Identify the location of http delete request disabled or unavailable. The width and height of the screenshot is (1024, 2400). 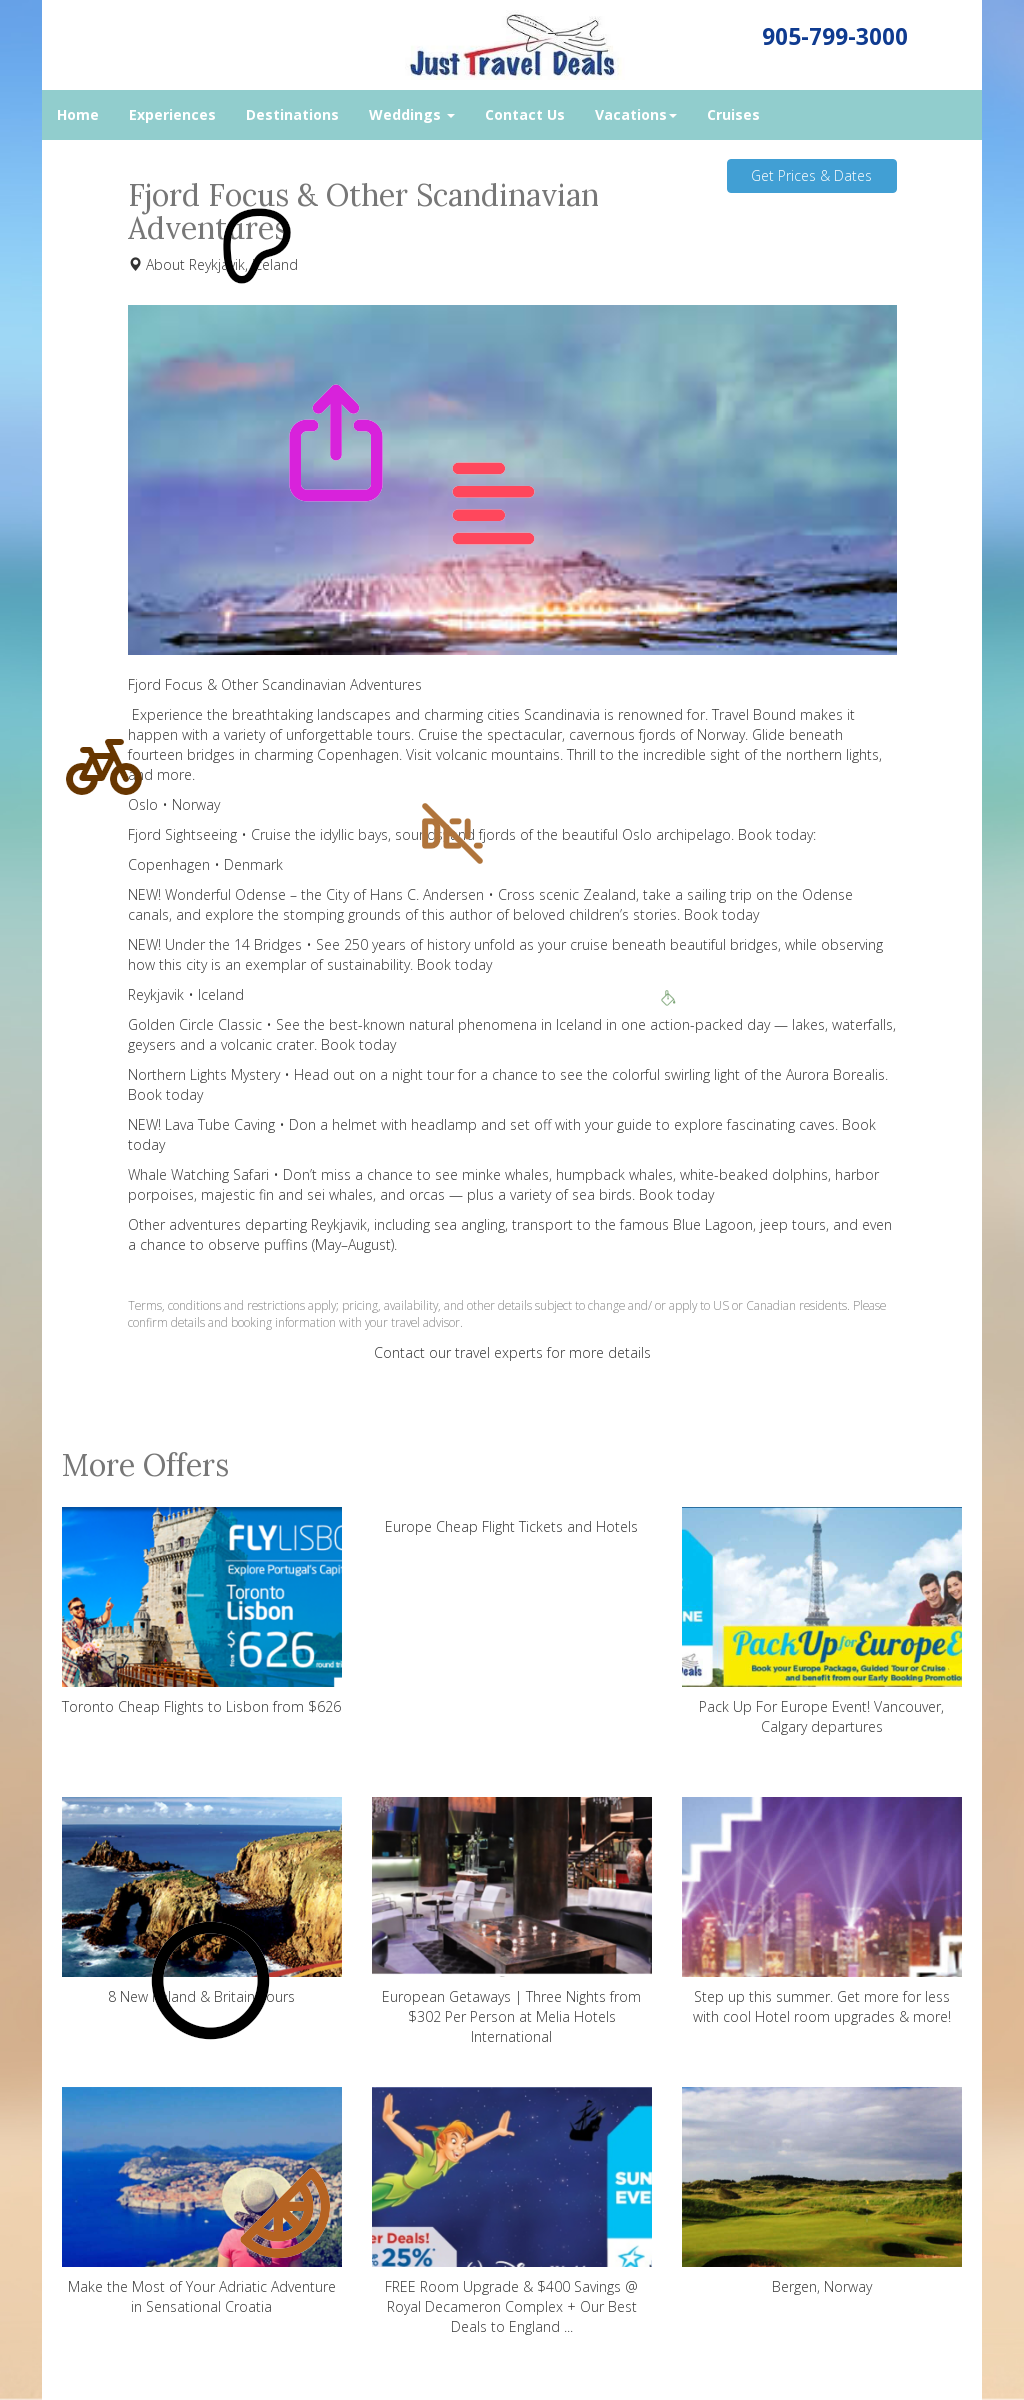
(452, 833).